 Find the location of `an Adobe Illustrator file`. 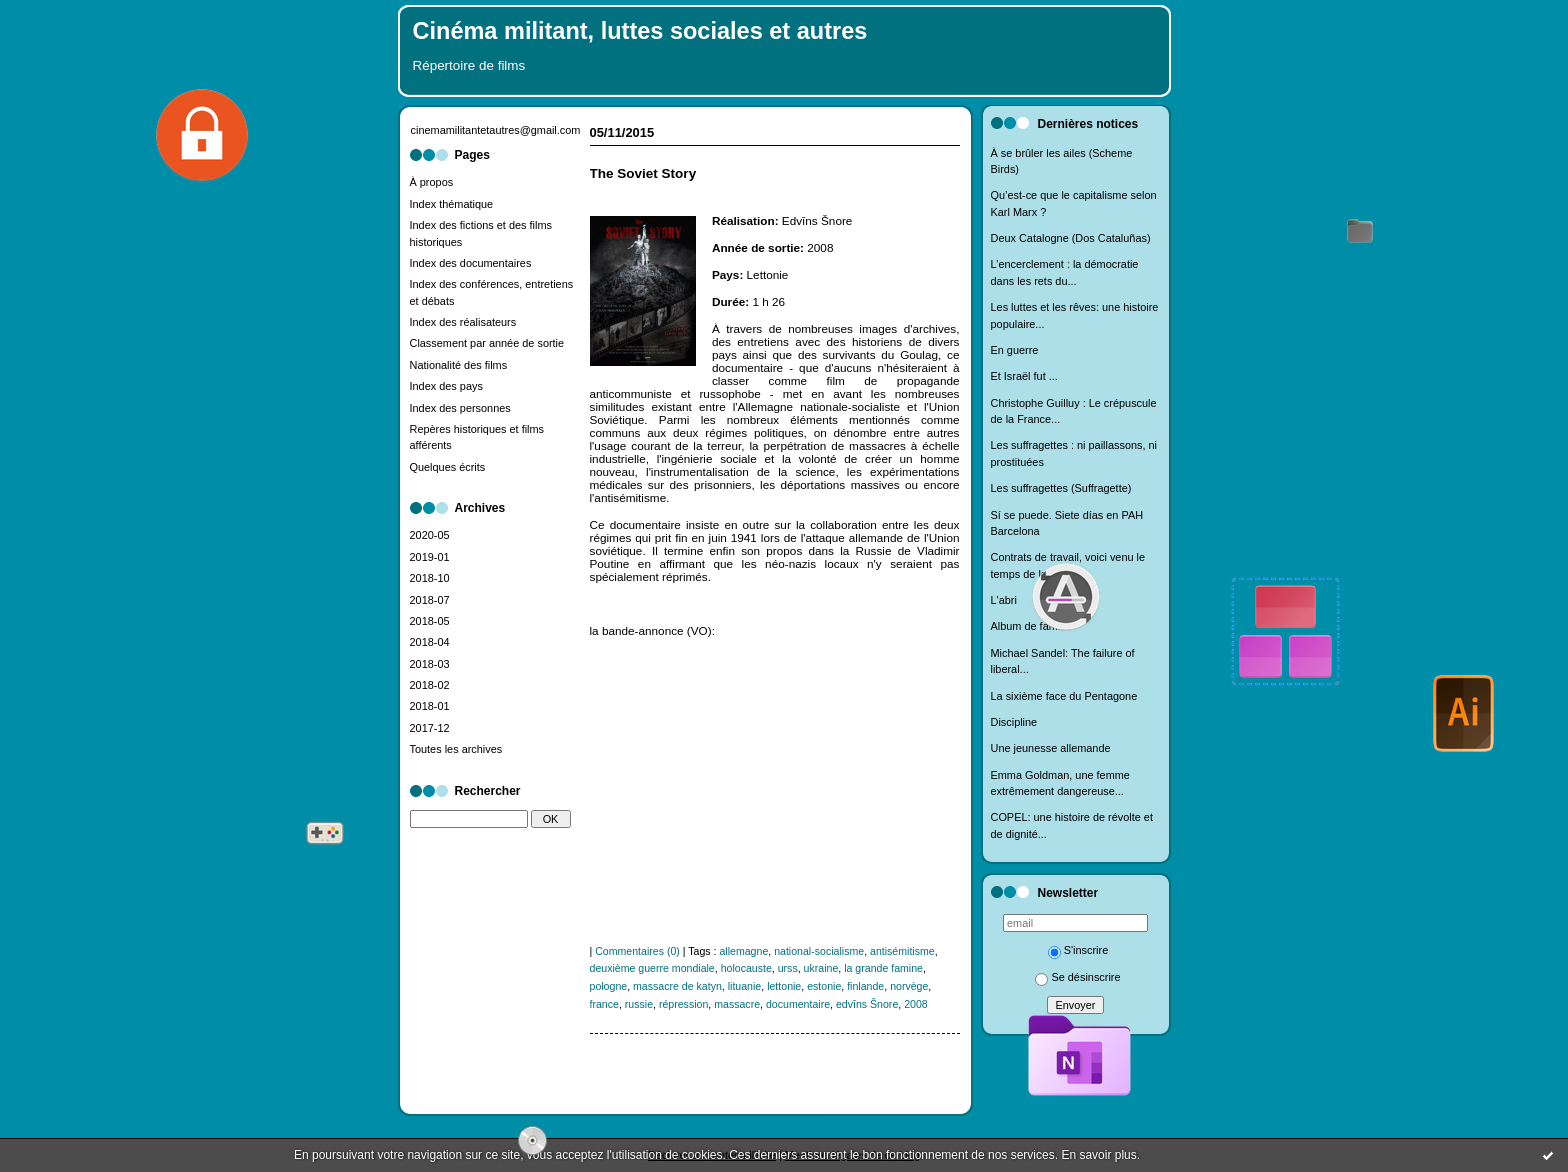

an Adobe Illustrator file is located at coordinates (1463, 713).